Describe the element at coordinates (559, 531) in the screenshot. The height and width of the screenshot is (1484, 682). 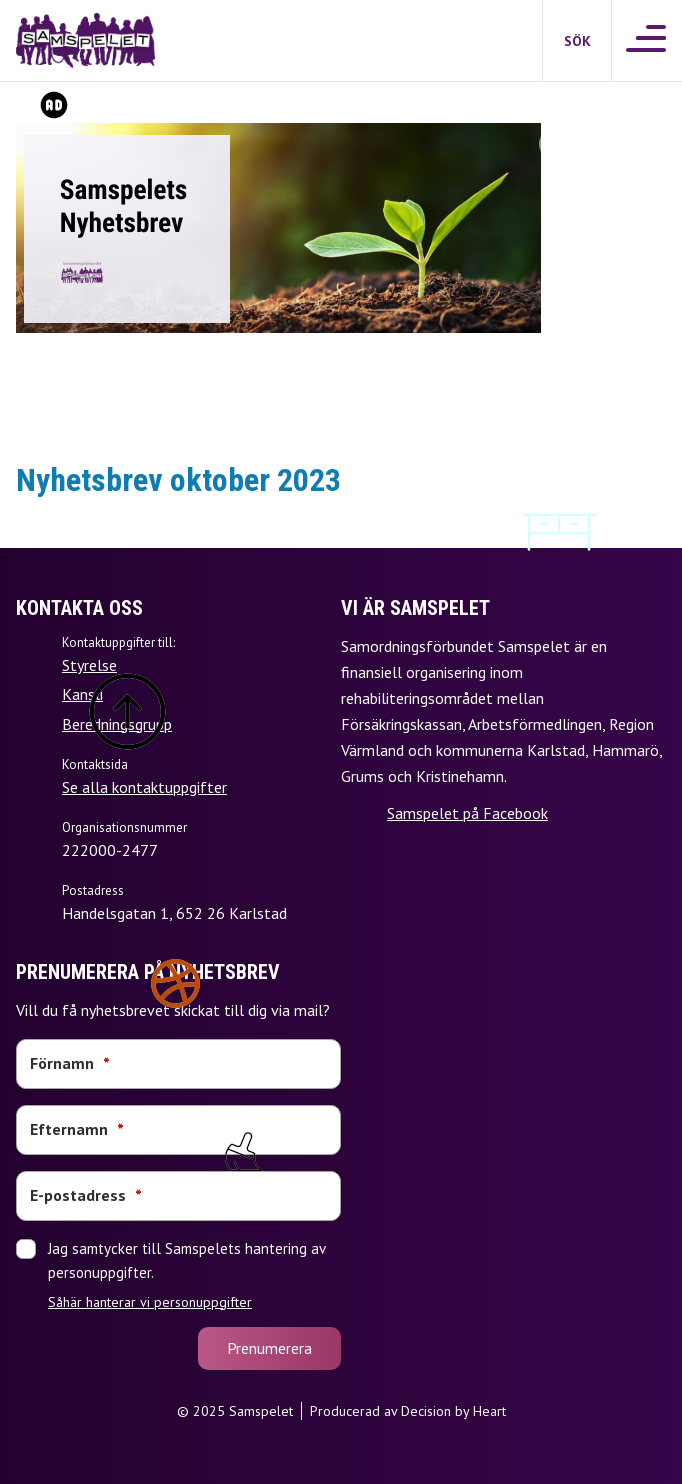
I see `access desk or workspace settings` at that location.